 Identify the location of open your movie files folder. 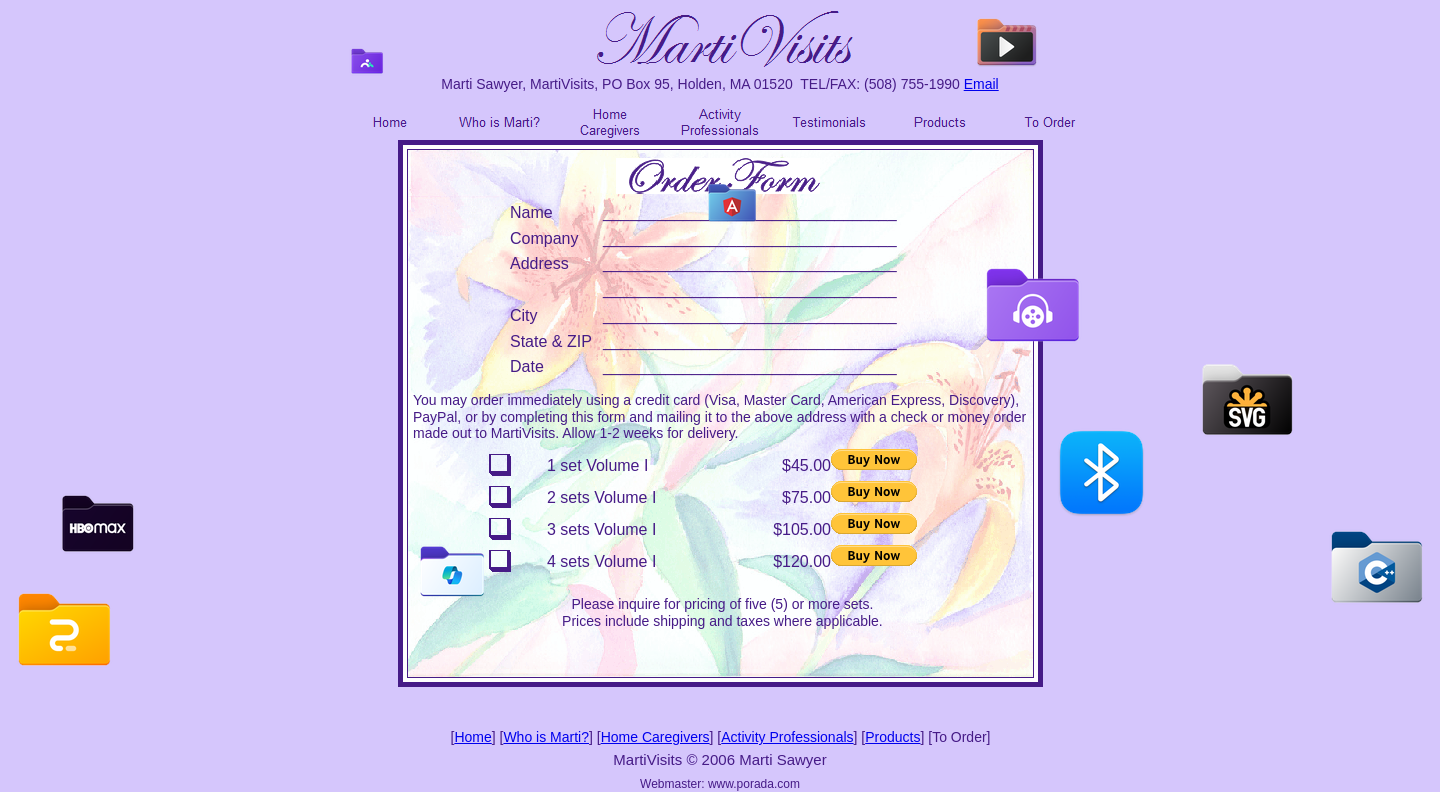
(1006, 43).